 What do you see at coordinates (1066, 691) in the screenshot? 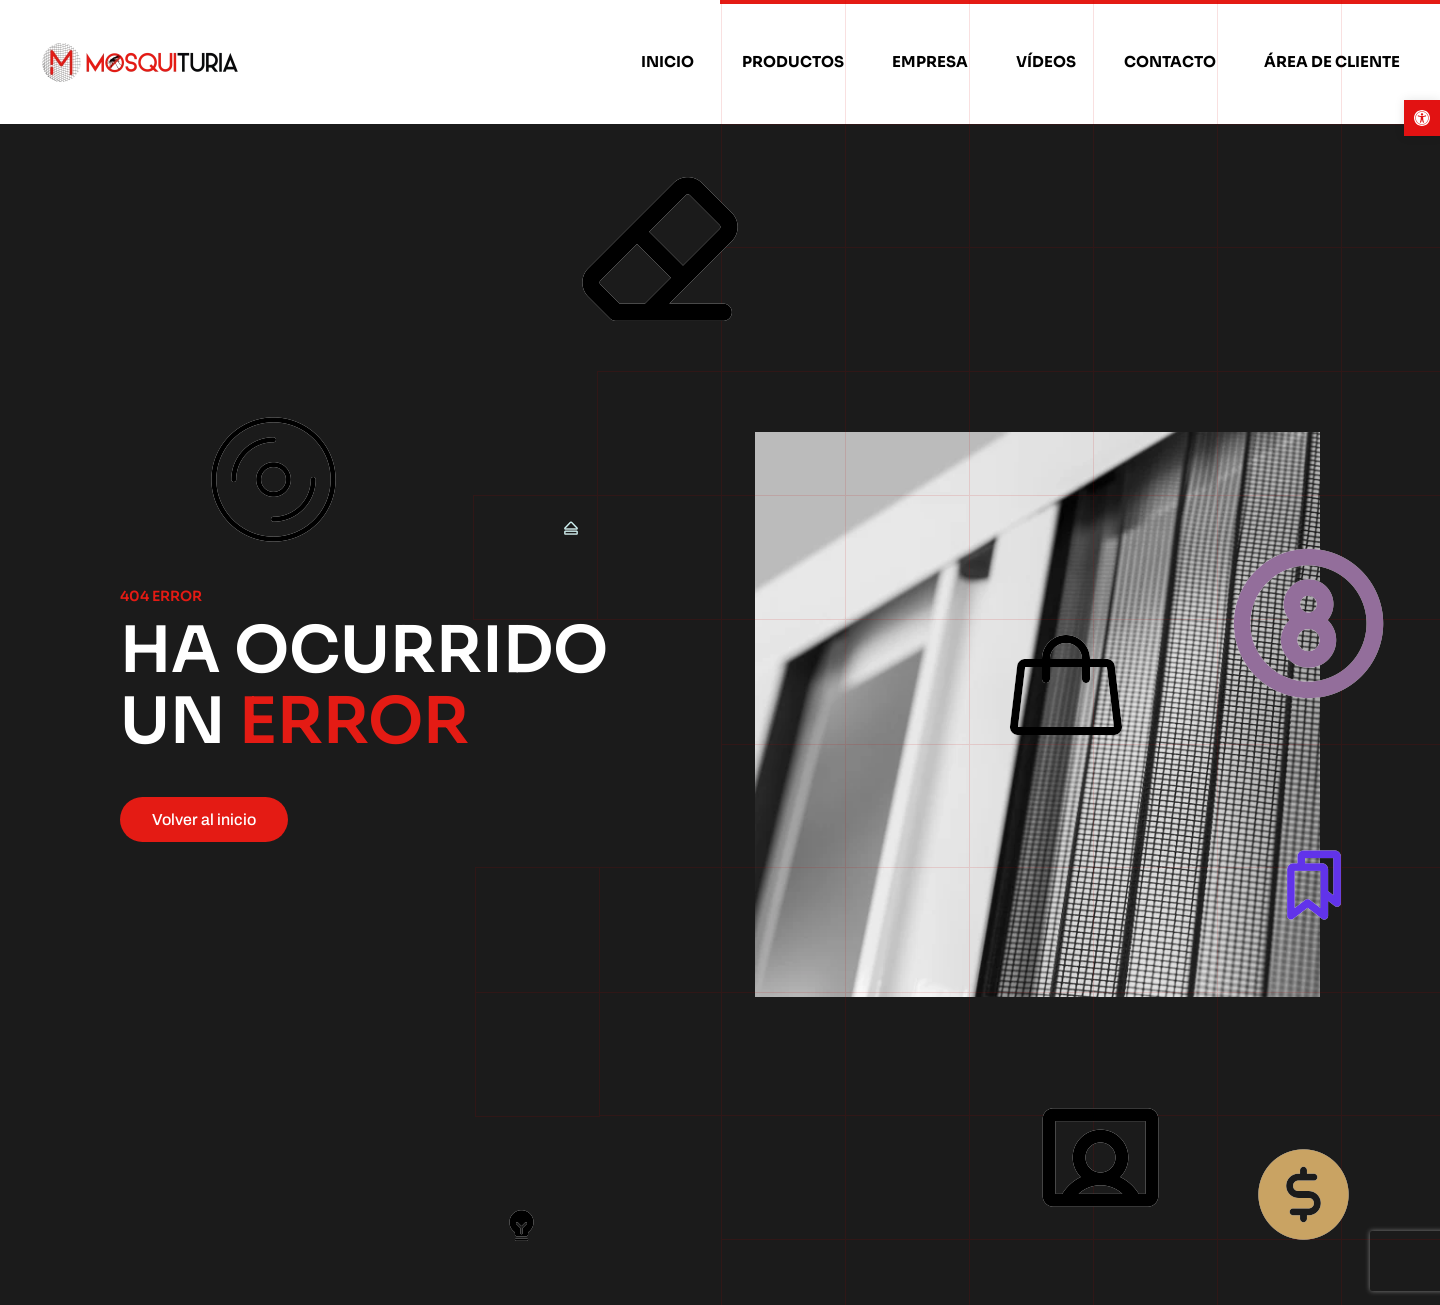
I see `view your shopping bag` at bounding box center [1066, 691].